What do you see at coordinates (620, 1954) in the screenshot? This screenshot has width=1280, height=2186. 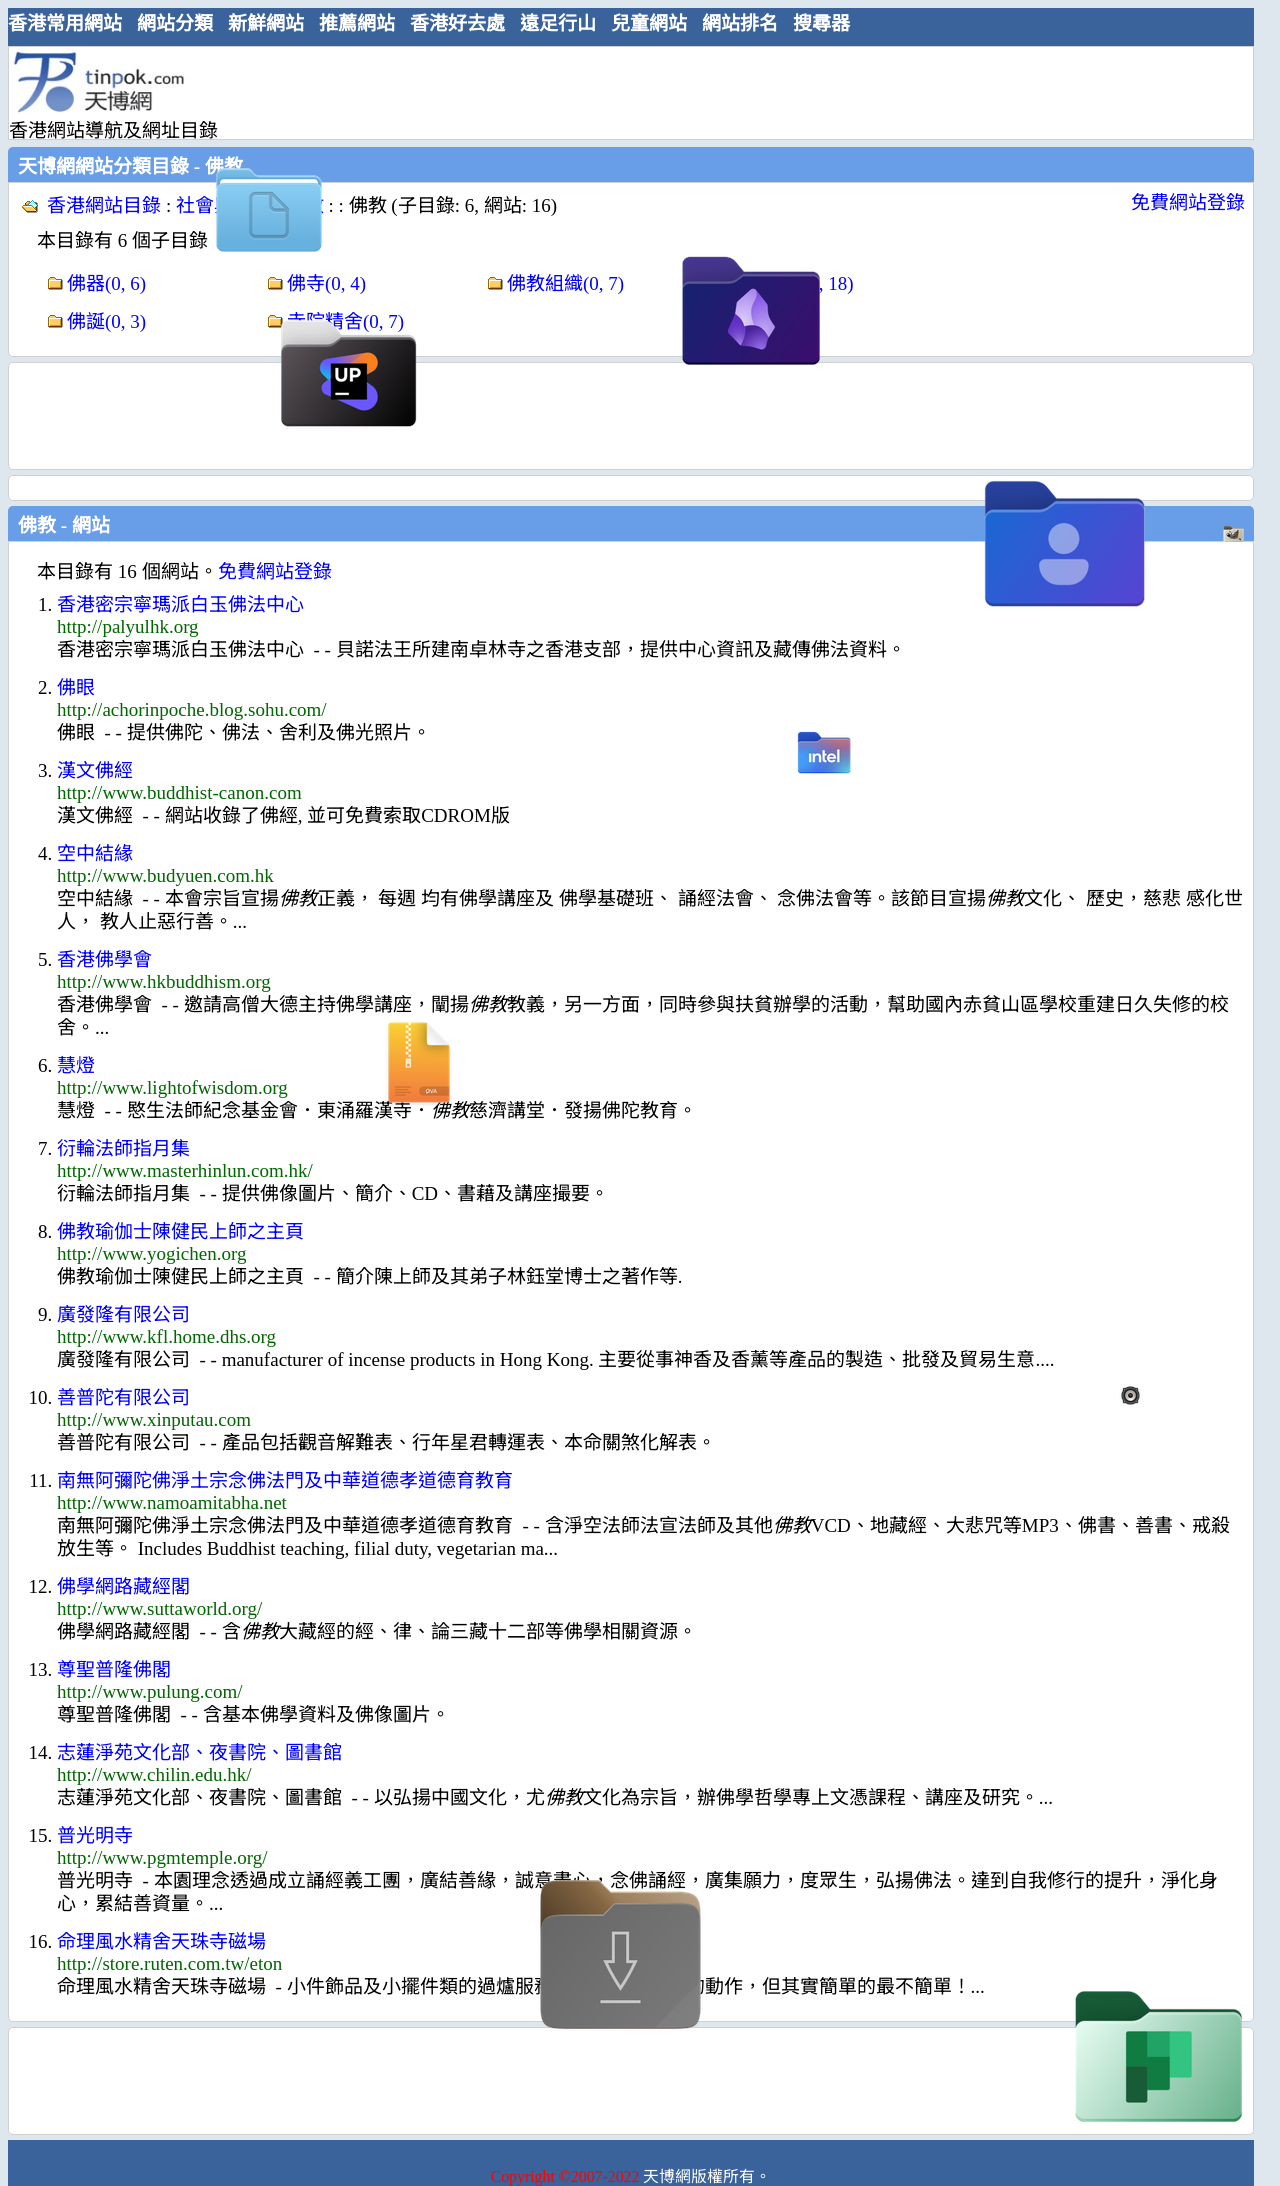 I see `access your downloads folder` at bounding box center [620, 1954].